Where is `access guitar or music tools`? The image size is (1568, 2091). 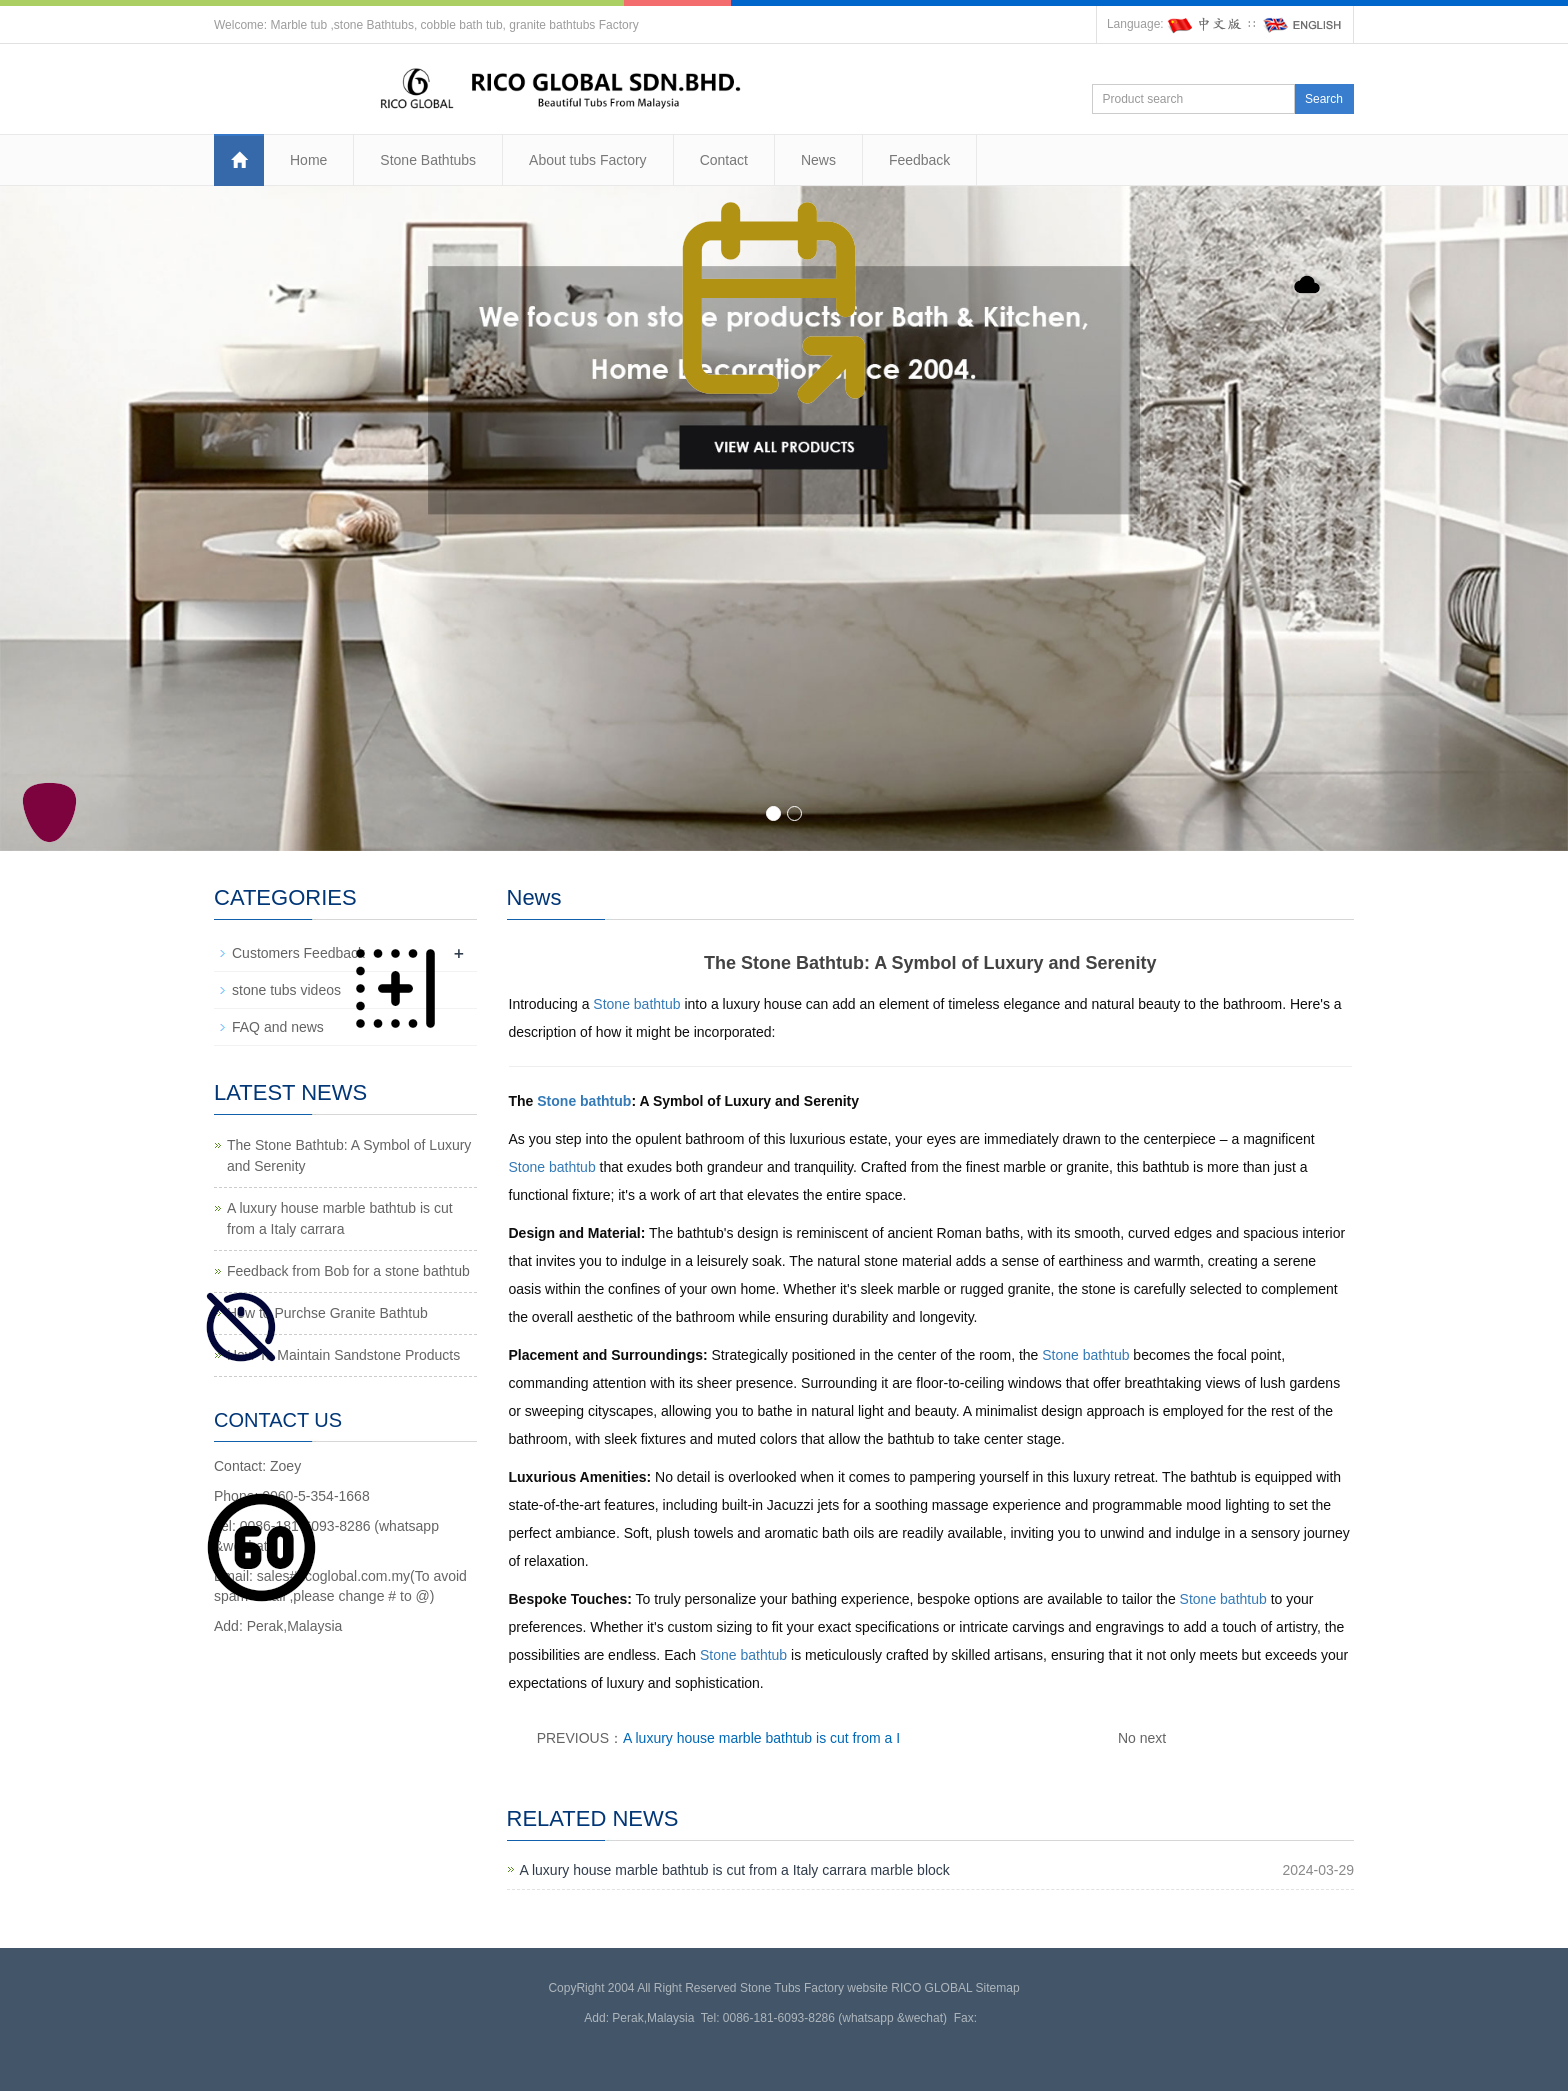 access guitar or music tools is located at coordinates (49, 812).